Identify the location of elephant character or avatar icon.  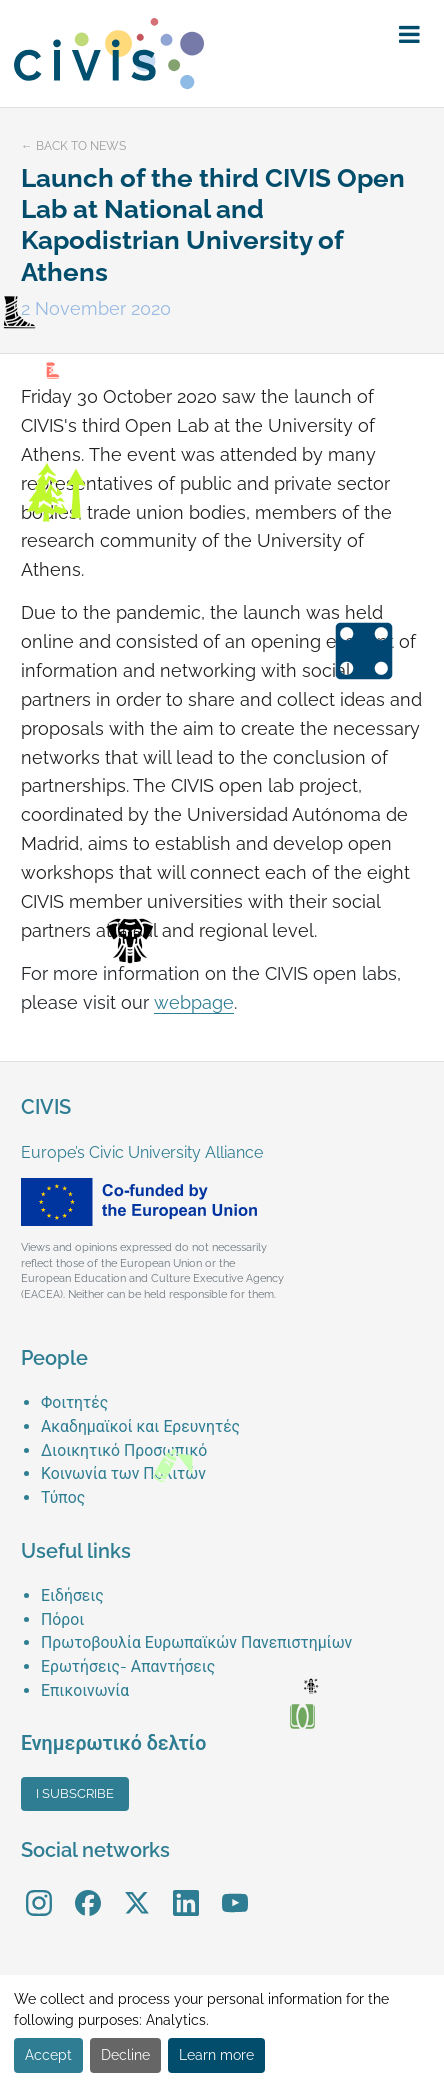
(130, 941).